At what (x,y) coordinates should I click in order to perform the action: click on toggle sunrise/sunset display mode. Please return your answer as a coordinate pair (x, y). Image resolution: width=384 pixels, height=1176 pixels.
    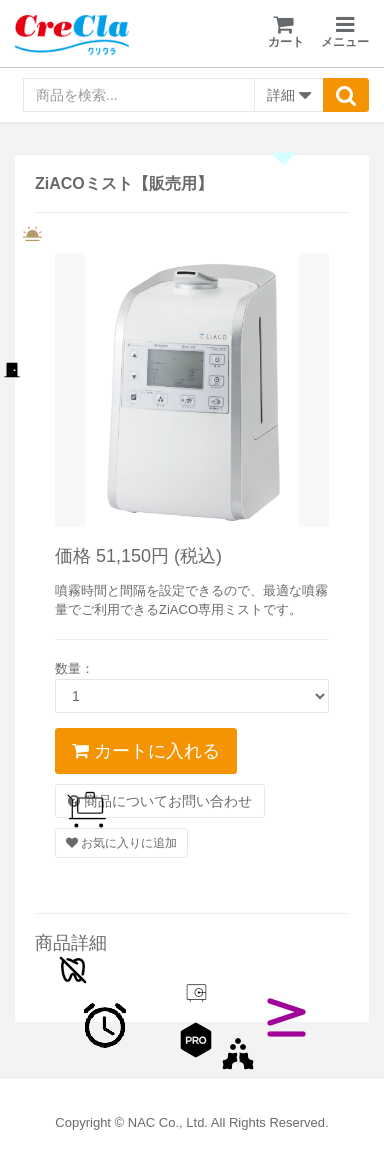
    Looking at the image, I should click on (32, 234).